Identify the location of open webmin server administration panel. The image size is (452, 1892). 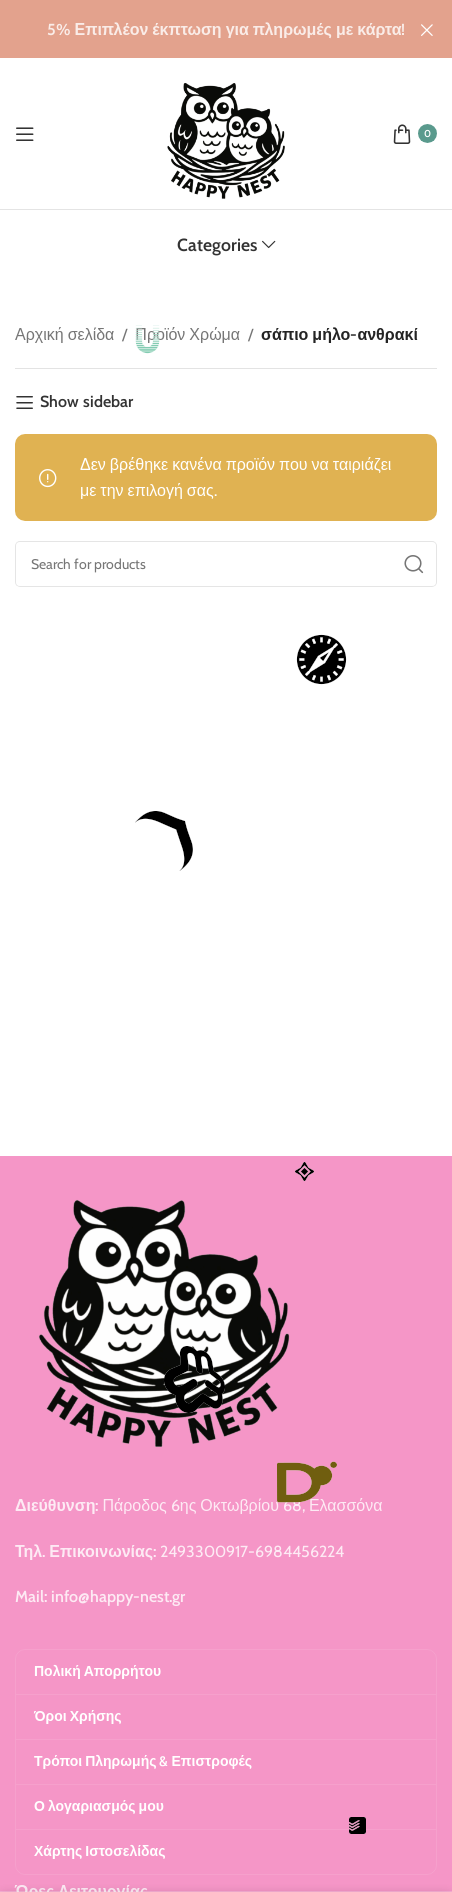
(194, 1379).